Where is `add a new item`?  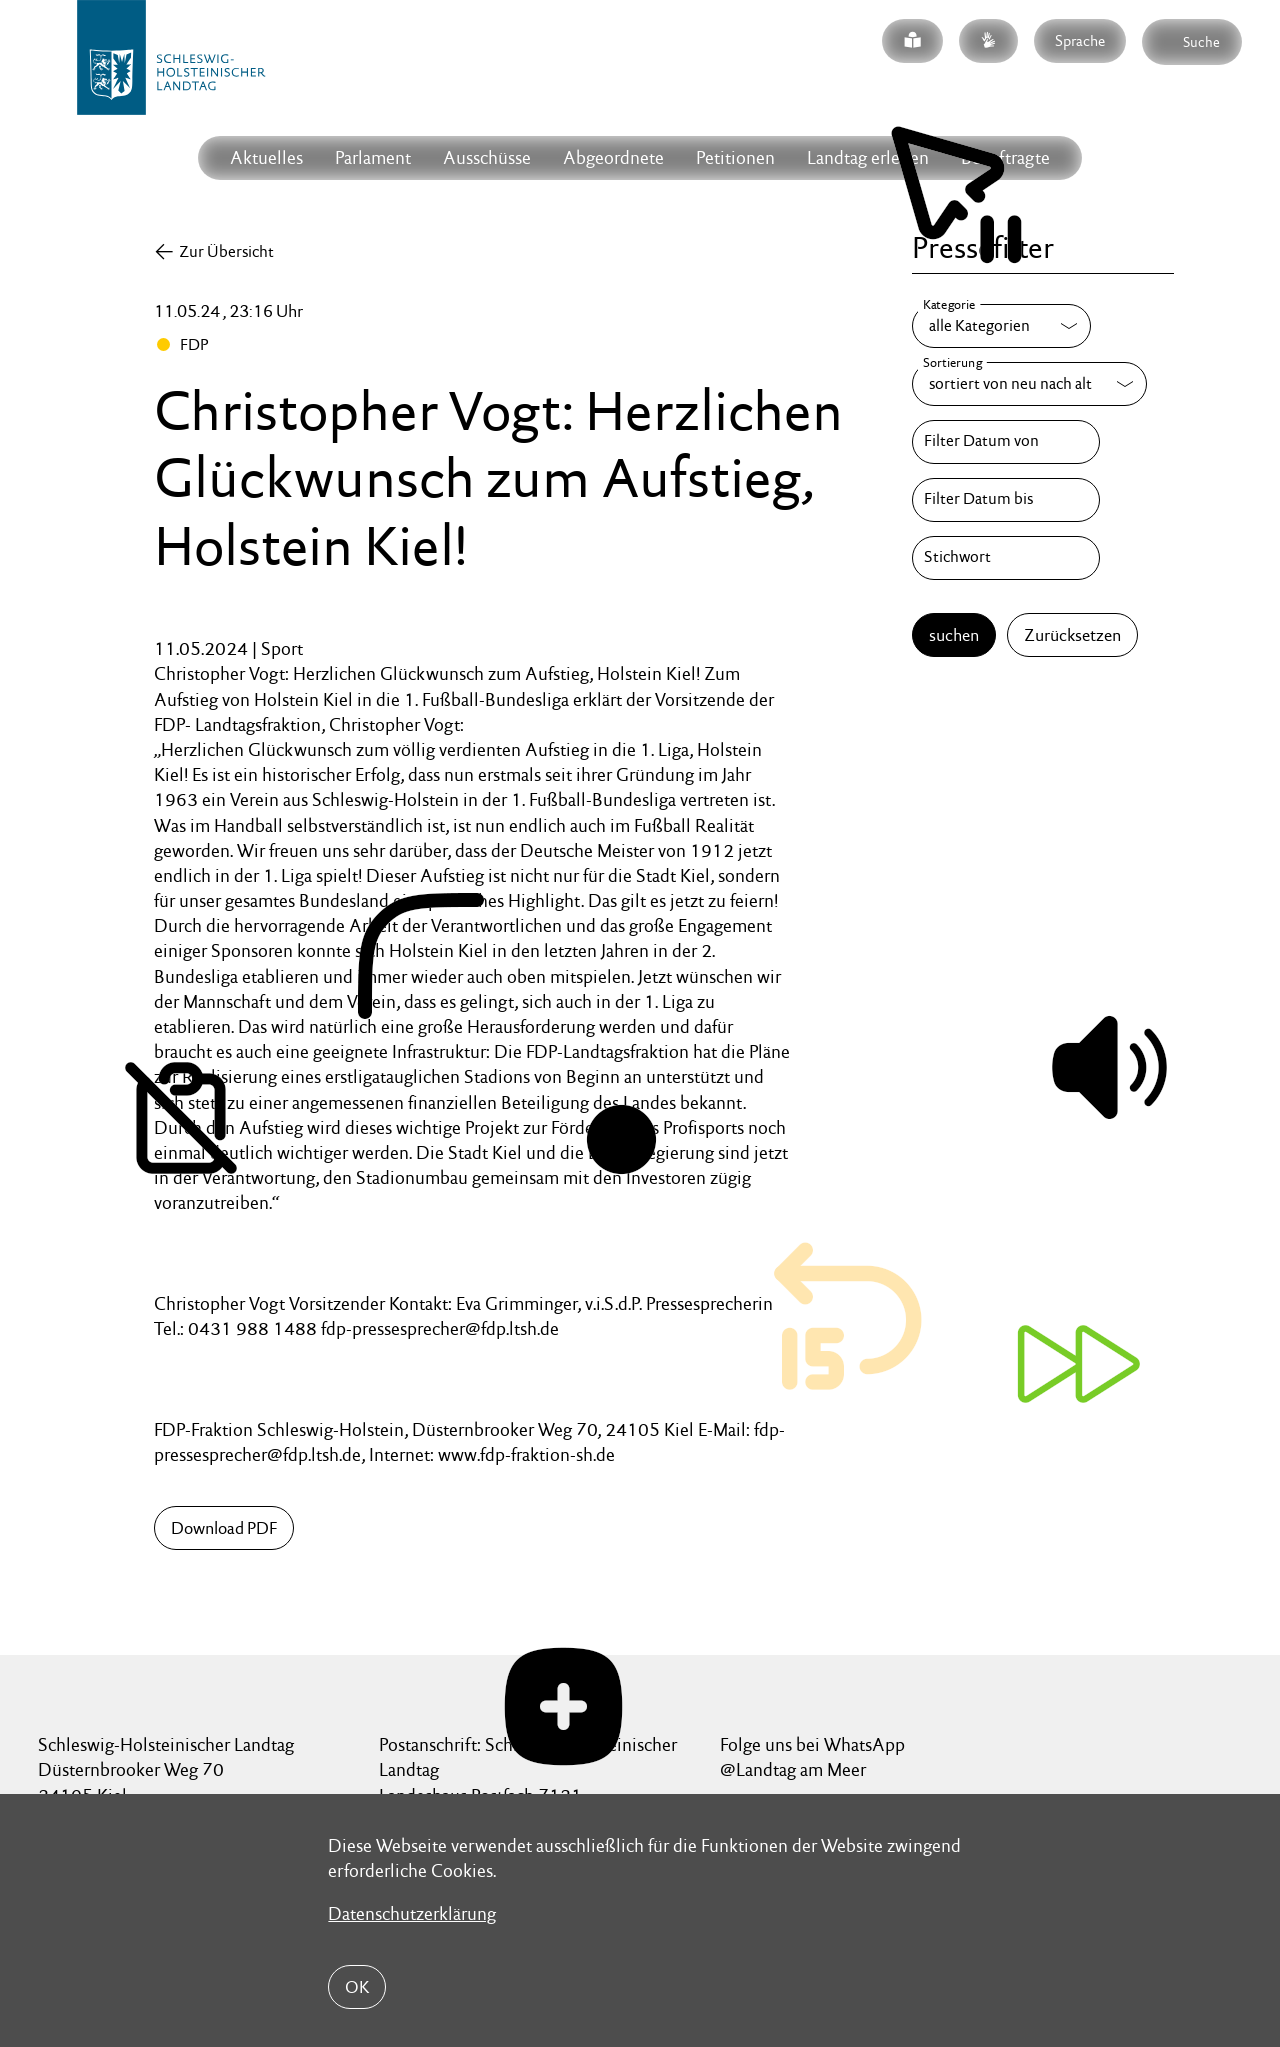
add a new item is located at coordinates (563, 1706).